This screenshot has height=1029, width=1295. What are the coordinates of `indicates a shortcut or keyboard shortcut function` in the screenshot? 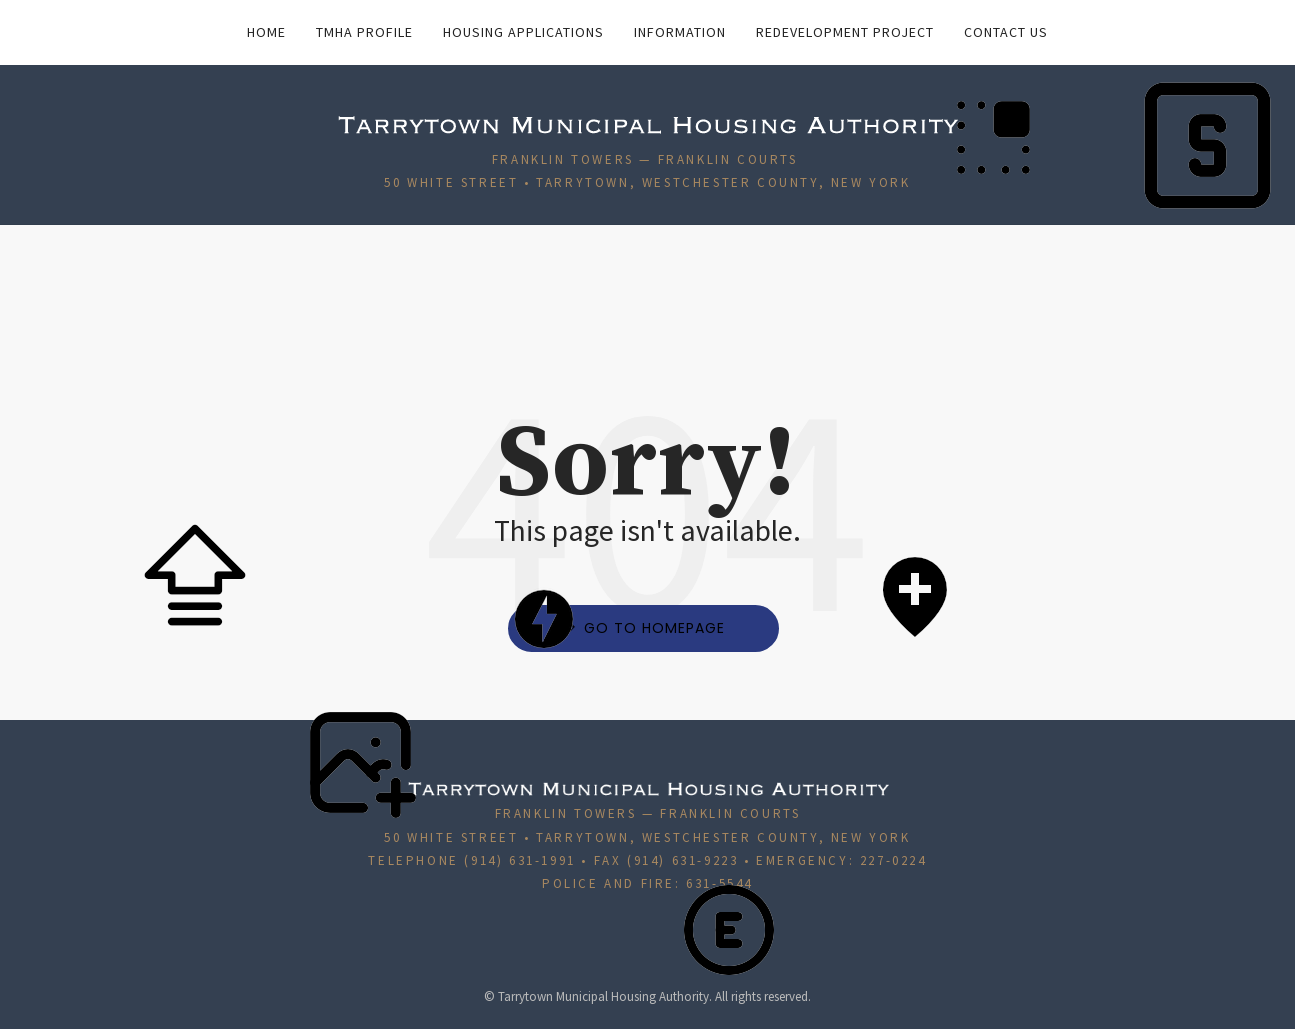 It's located at (1207, 145).